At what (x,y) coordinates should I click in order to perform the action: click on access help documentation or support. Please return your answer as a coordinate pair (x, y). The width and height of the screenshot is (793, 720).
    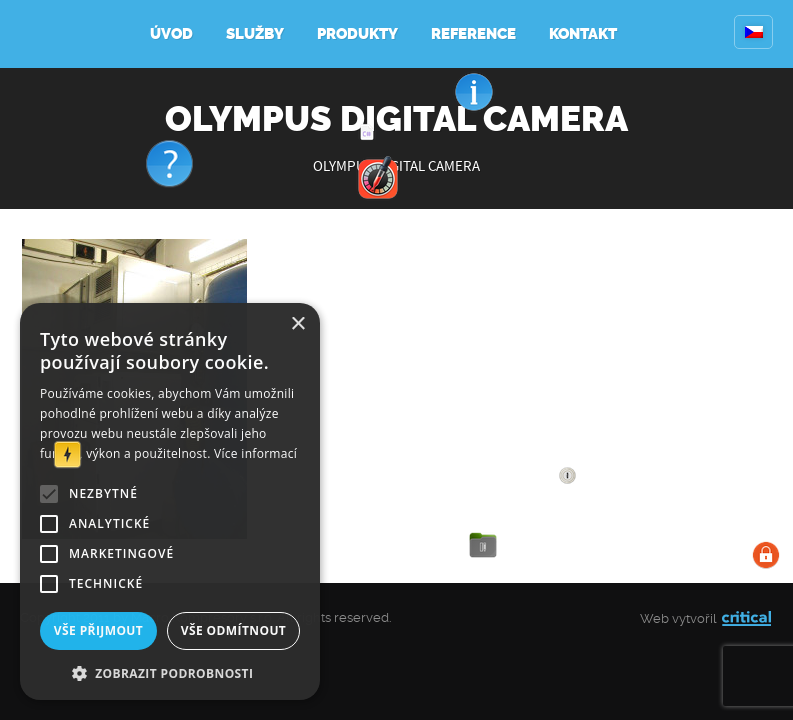
    Looking at the image, I should click on (169, 163).